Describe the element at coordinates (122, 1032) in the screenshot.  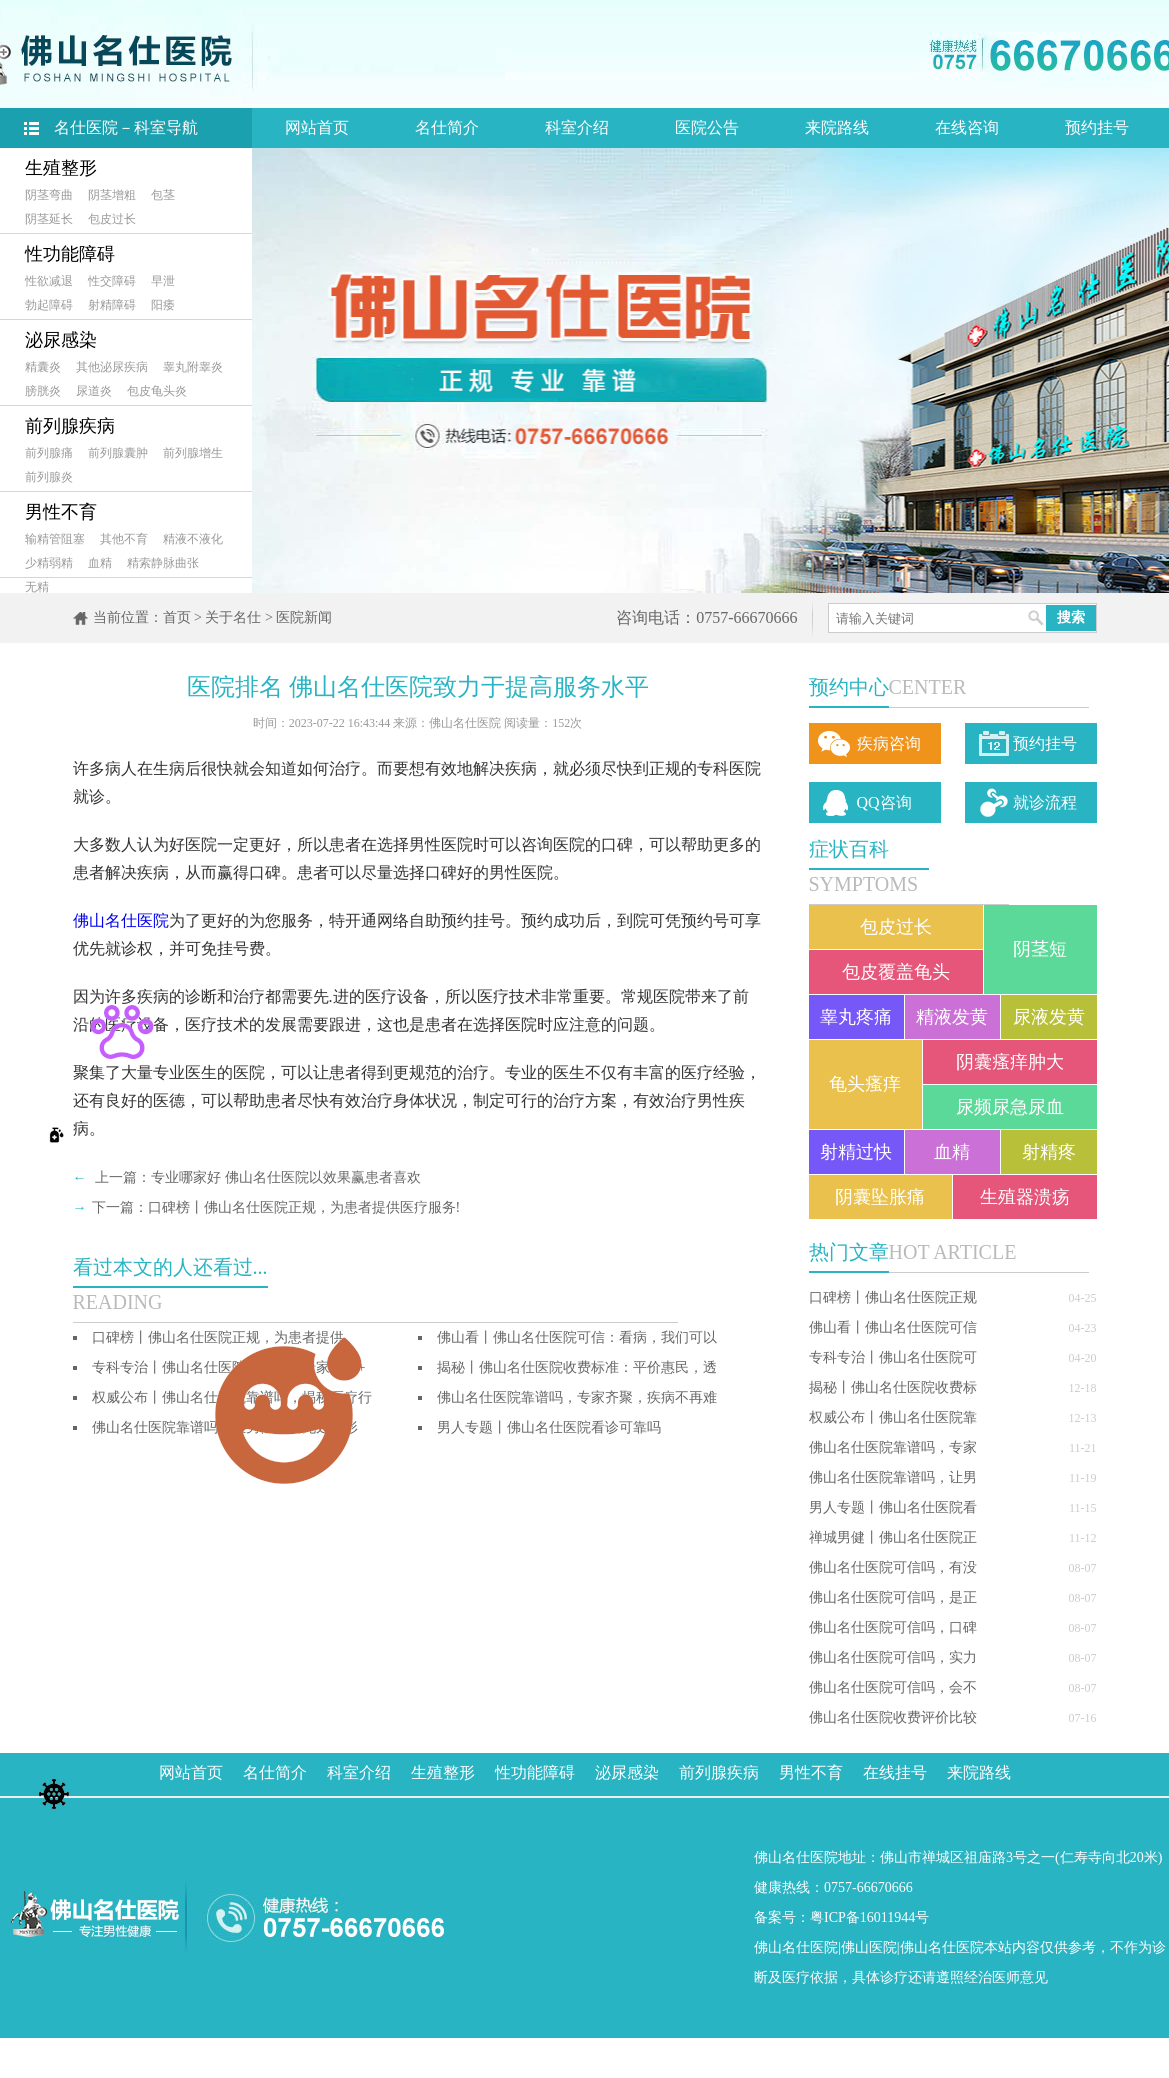
I see `access pet-related features or settings` at that location.